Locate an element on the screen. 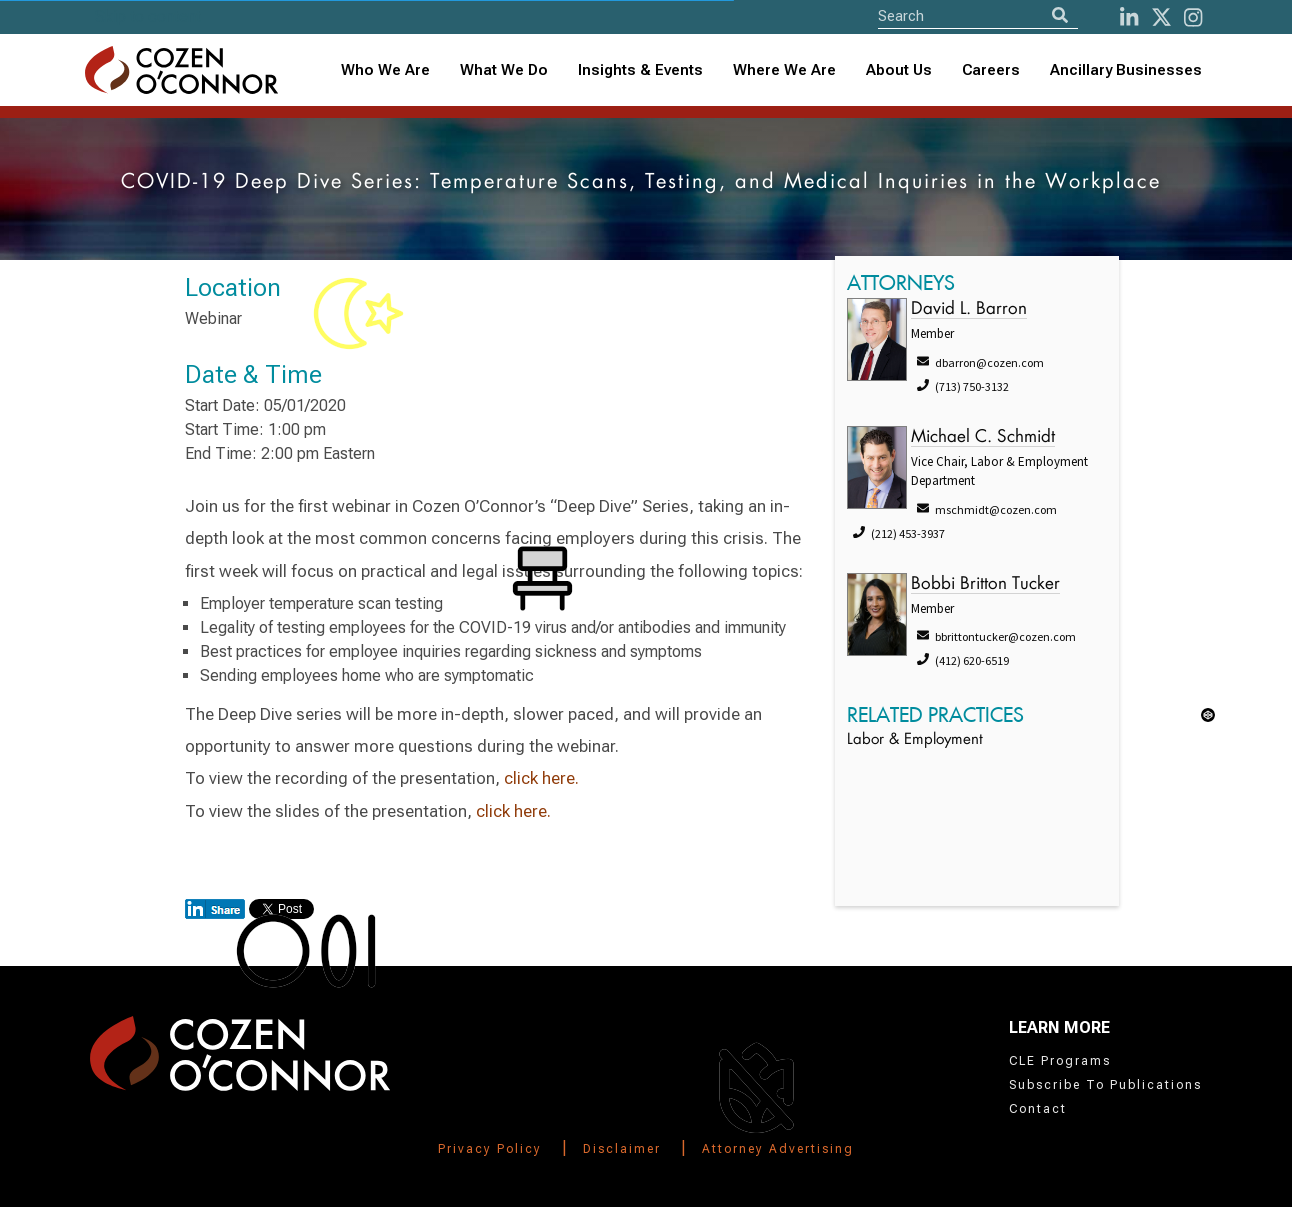  indicates gluten-free or grain-free option is located at coordinates (756, 1089).